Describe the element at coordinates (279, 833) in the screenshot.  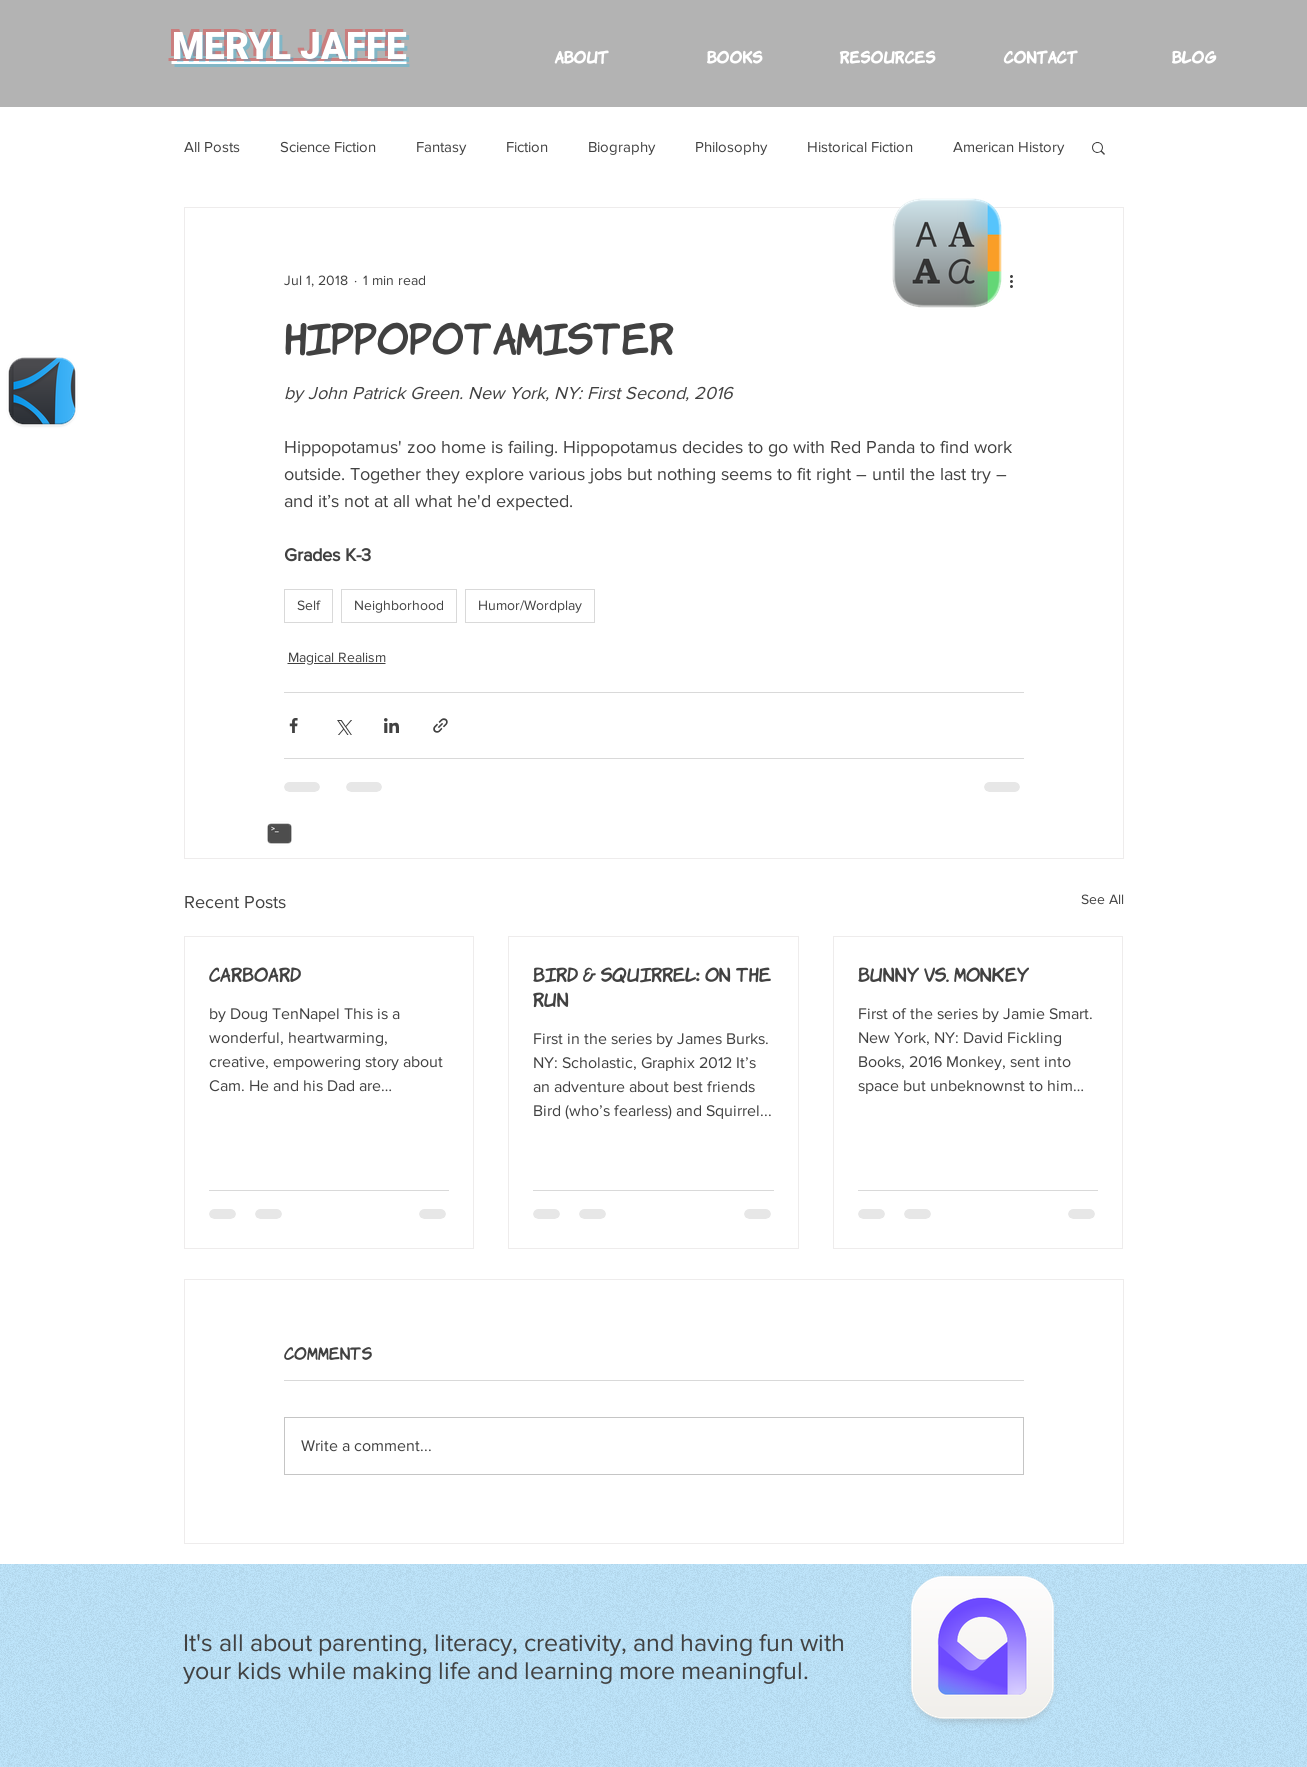
I see `open the terminal application` at that location.